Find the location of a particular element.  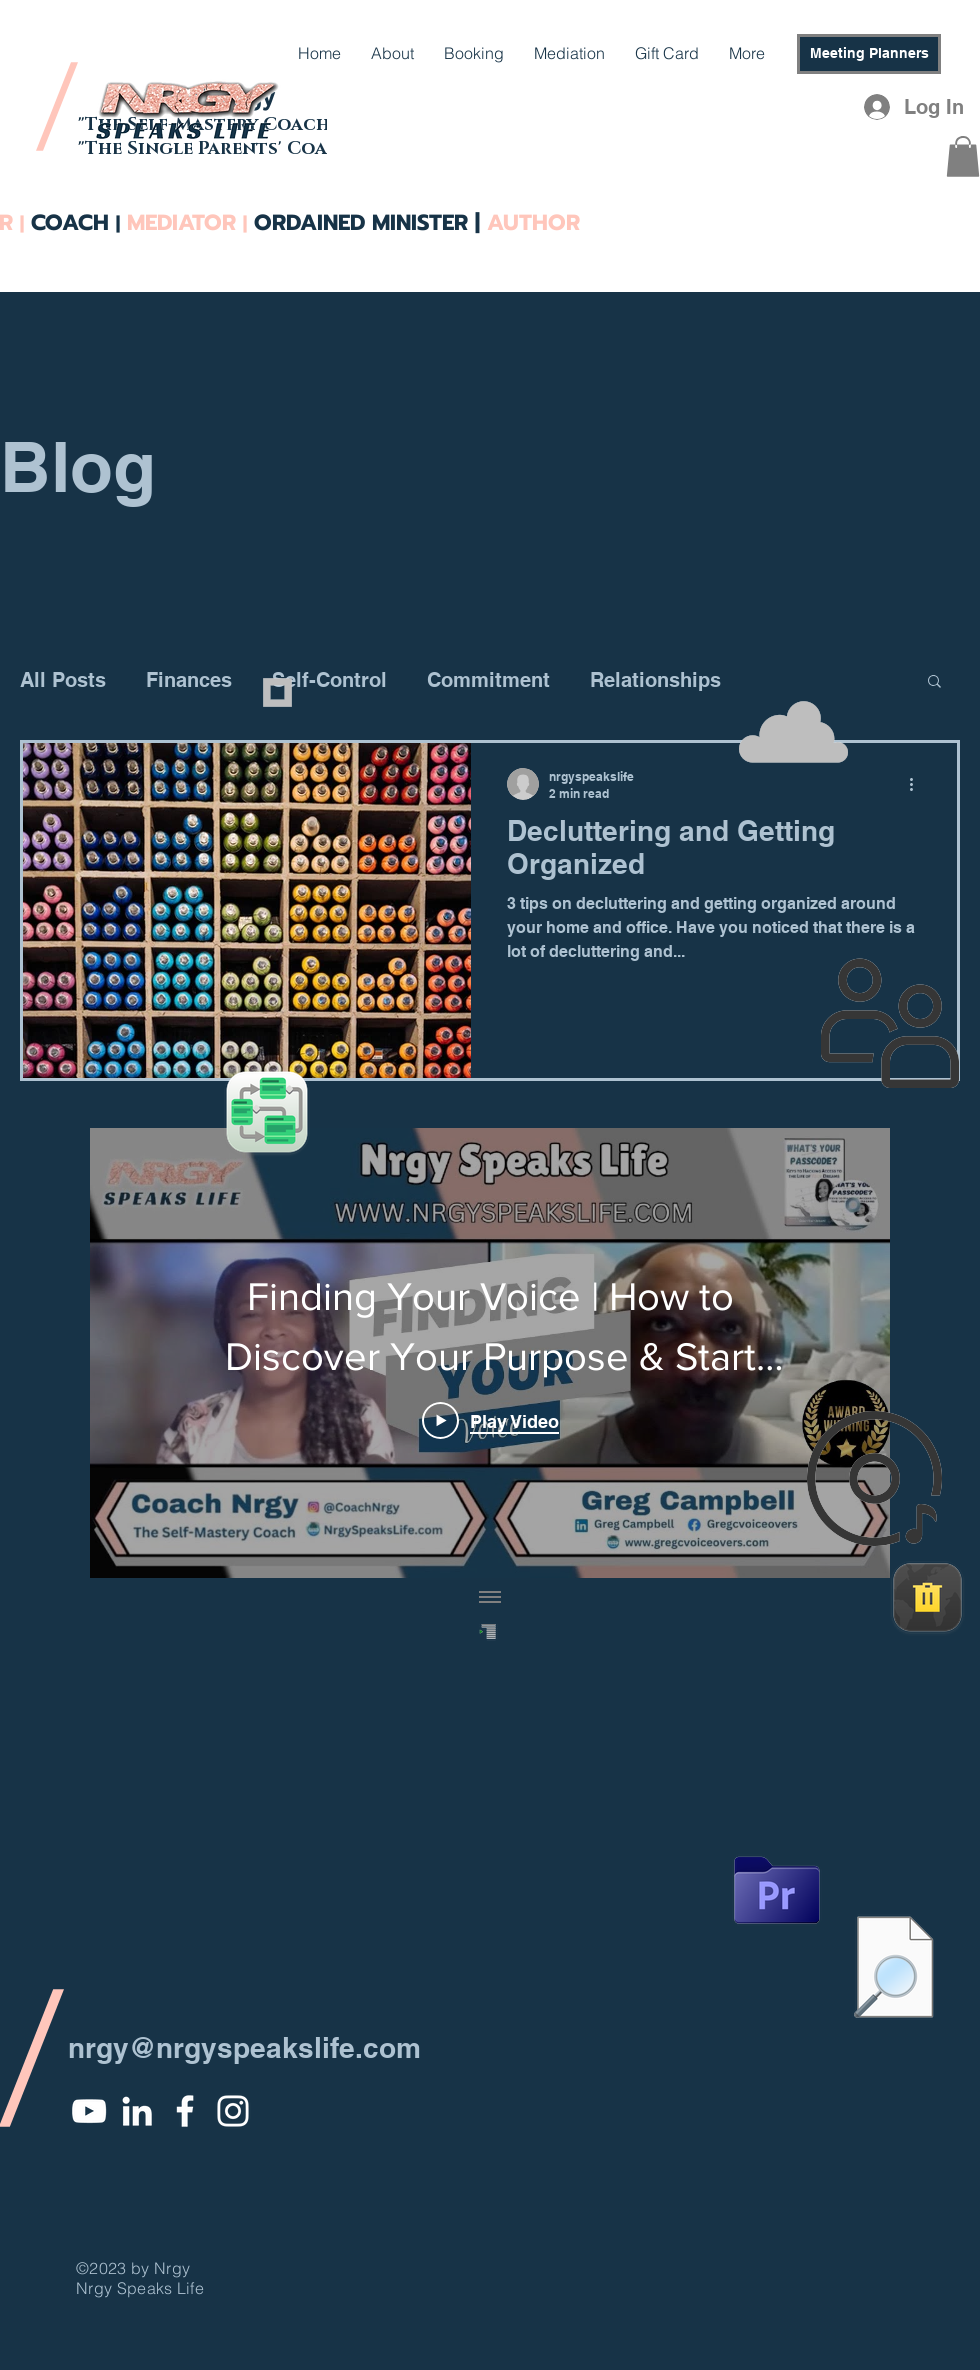

maximize the current window to full screen is located at coordinates (277, 692).